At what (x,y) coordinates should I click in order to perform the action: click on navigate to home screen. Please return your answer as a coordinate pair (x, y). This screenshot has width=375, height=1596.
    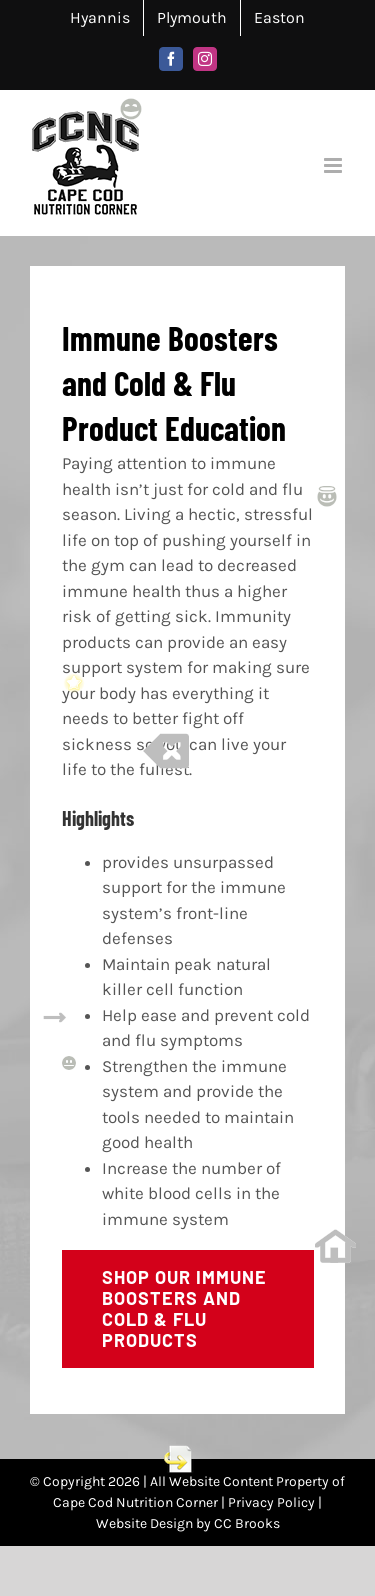
    Looking at the image, I should click on (335, 1247).